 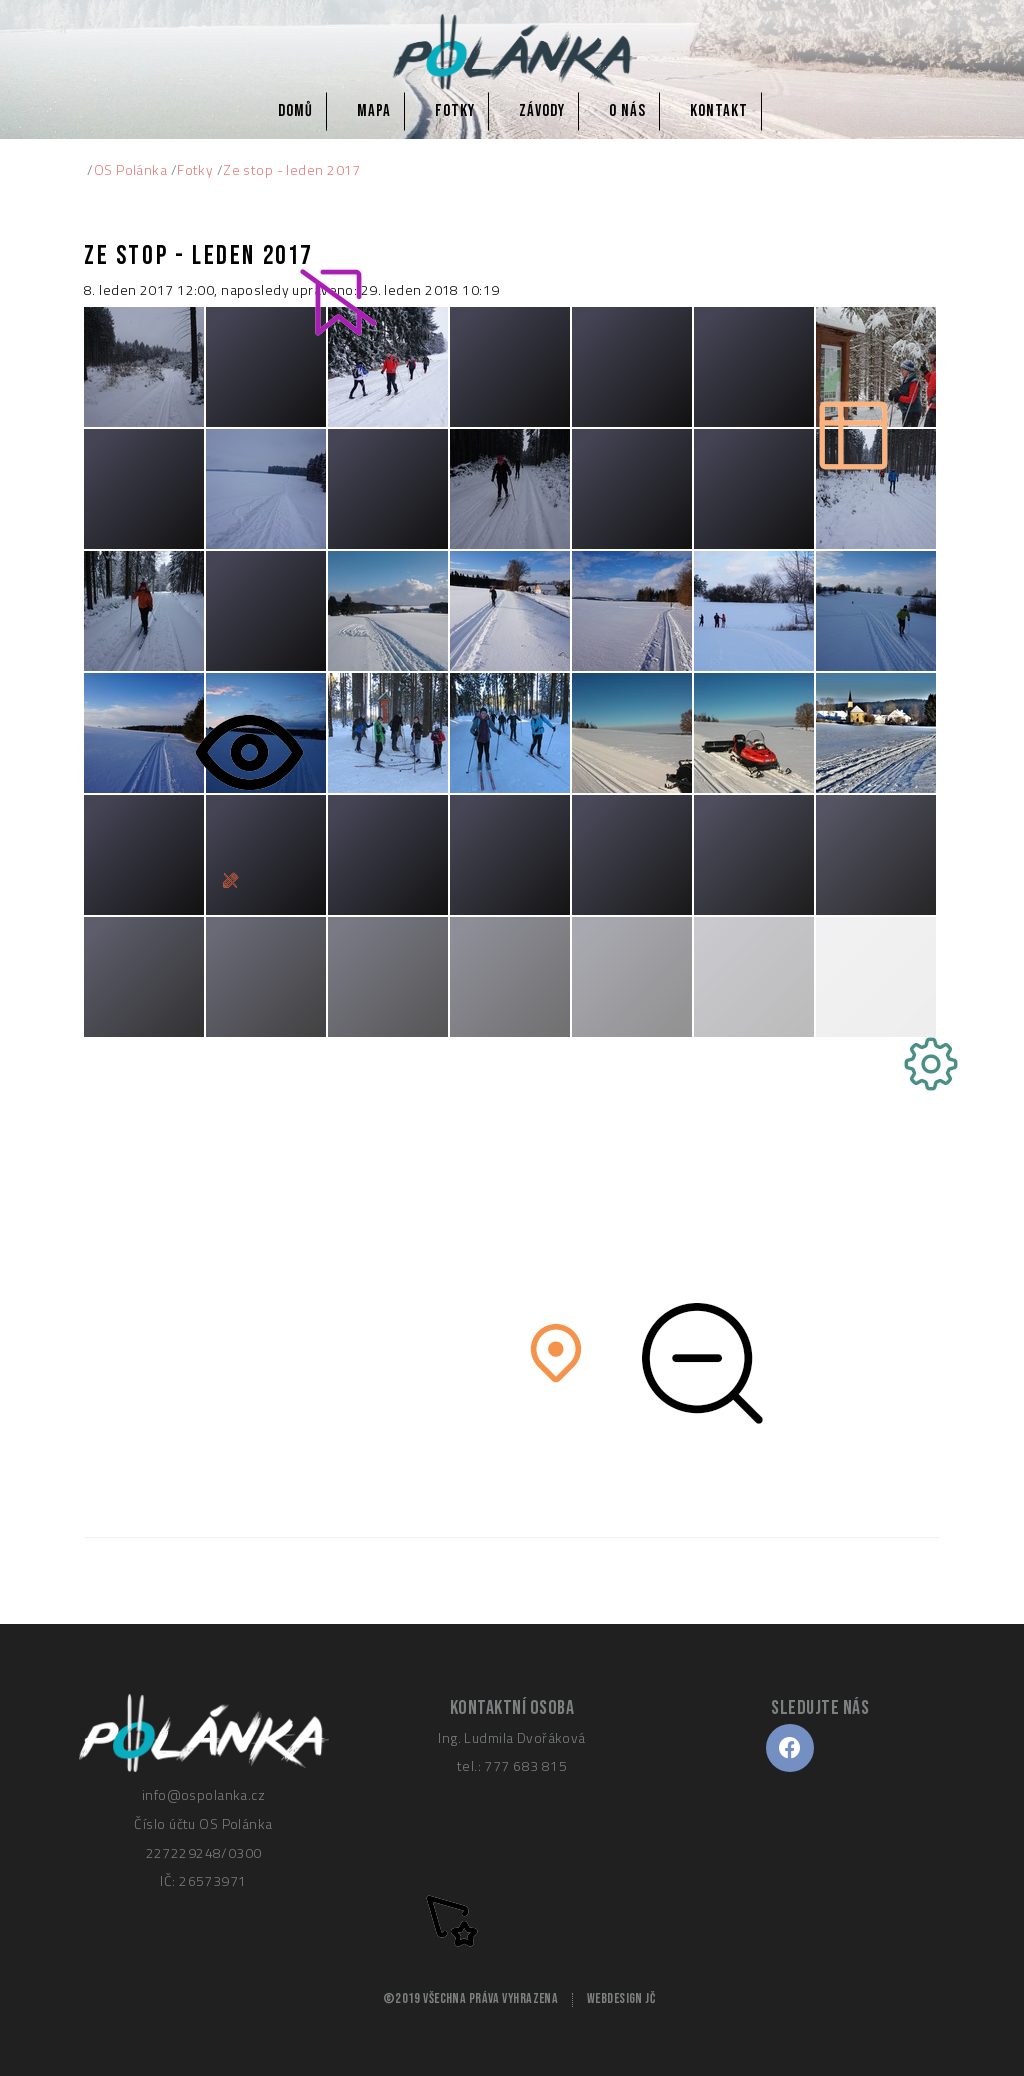 What do you see at coordinates (556, 1353) in the screenshot?
I see `view or set your current location` at bounding box center [556, 1353].